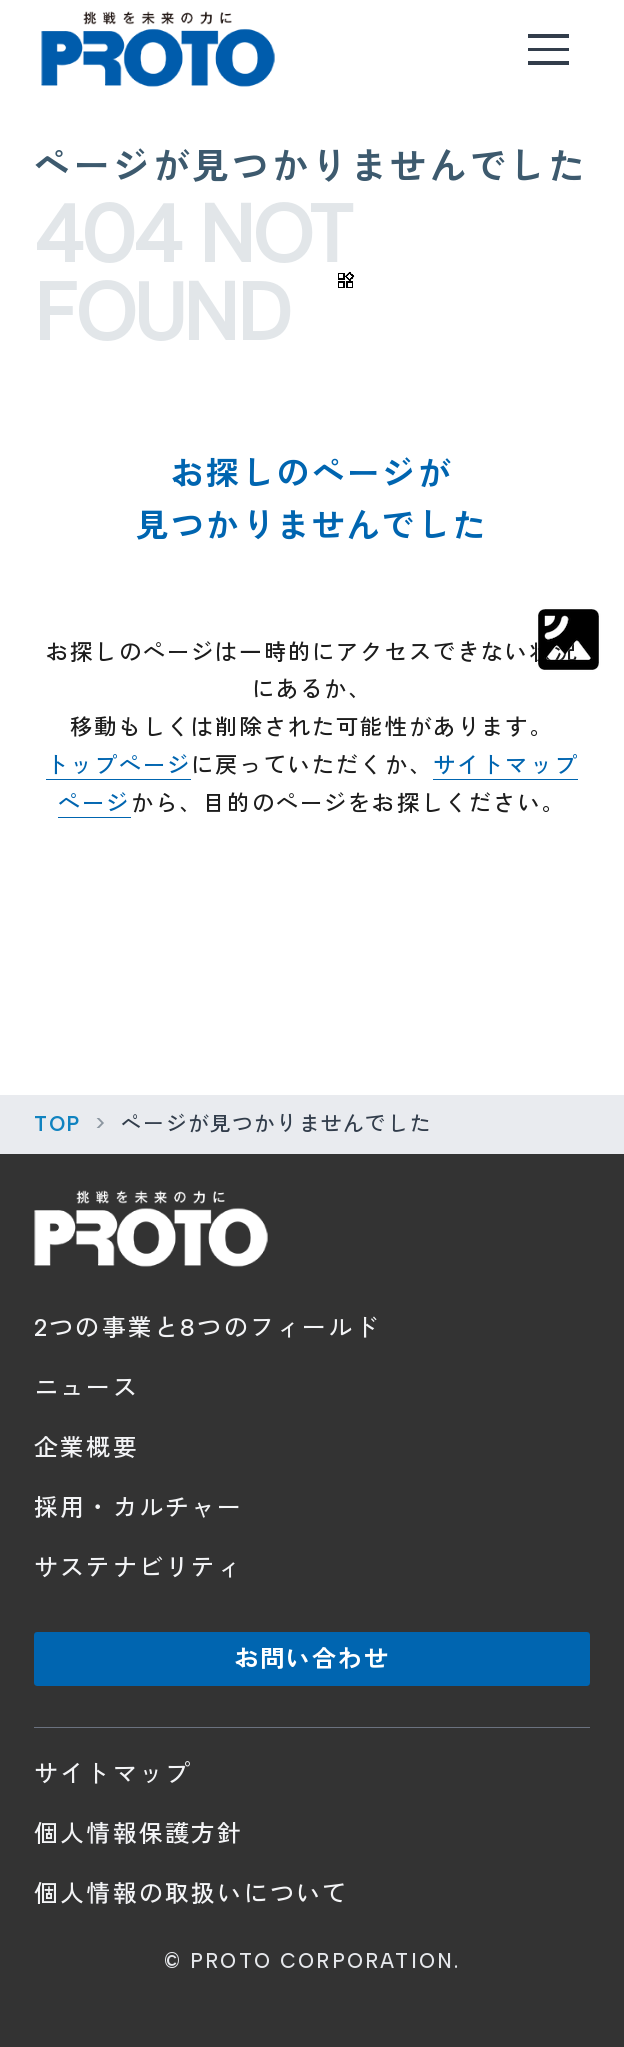  Describe the element at coordinates (568, 639) in the screenshot. I see `switch to satellite map view` at that location.